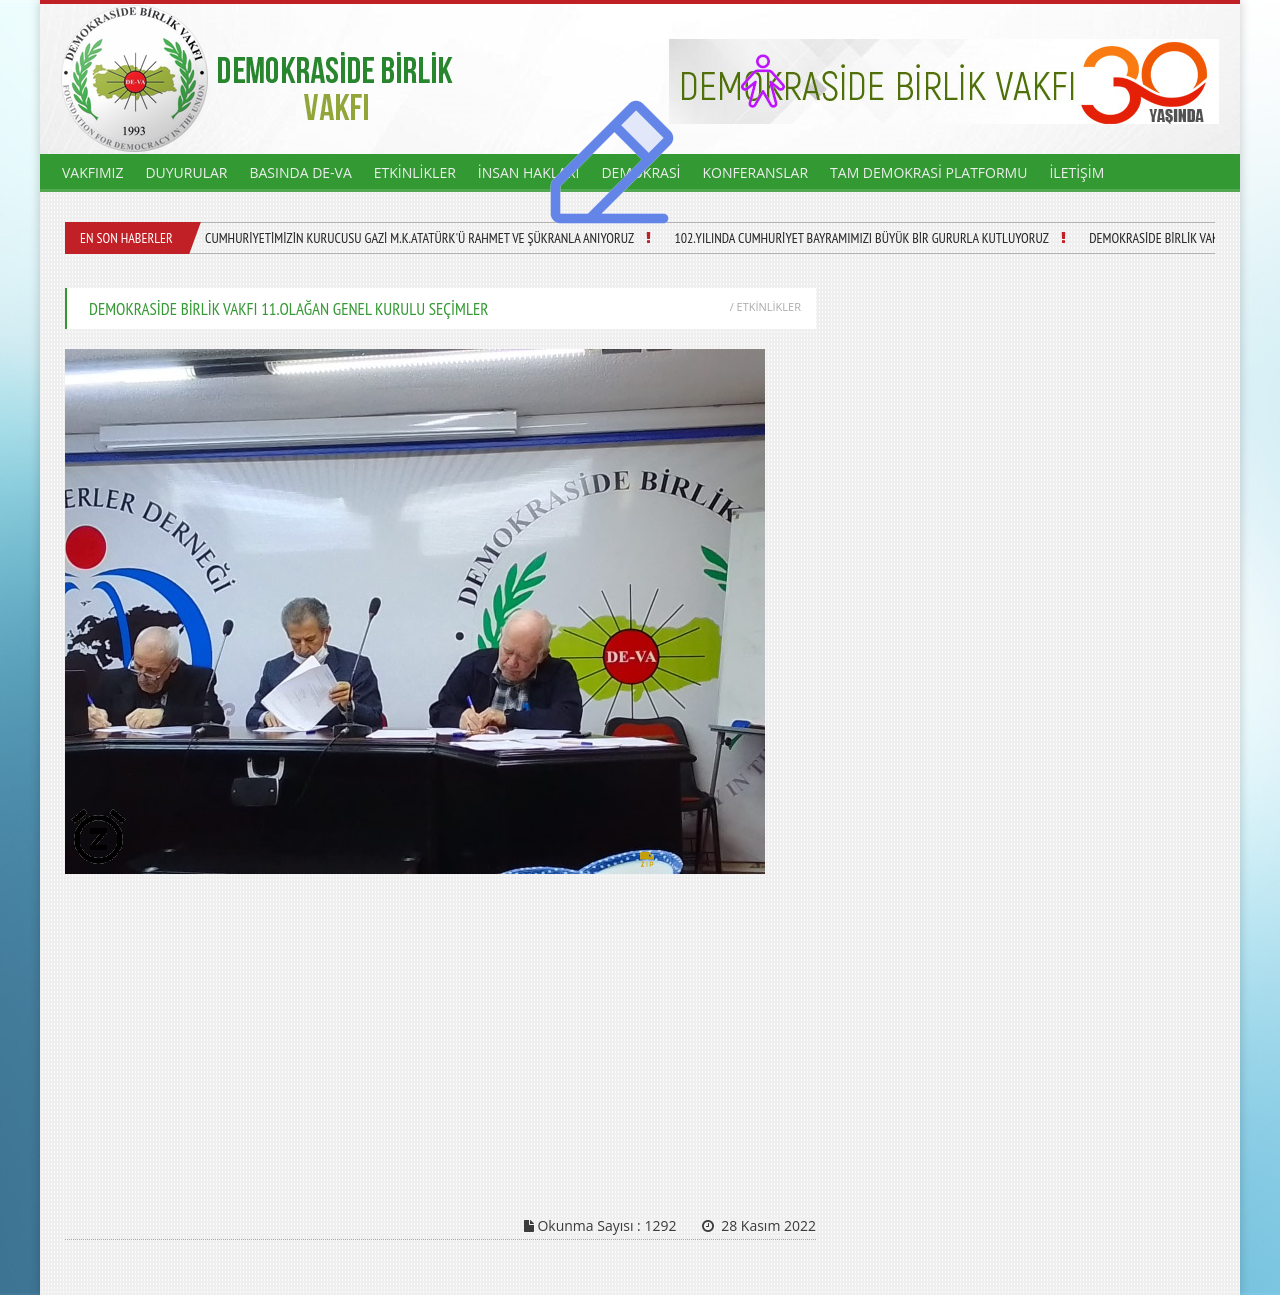 The height and width of the screenshot is (1295, 1280). I want to click on open or view a compressed zip file, so click(647, 860).